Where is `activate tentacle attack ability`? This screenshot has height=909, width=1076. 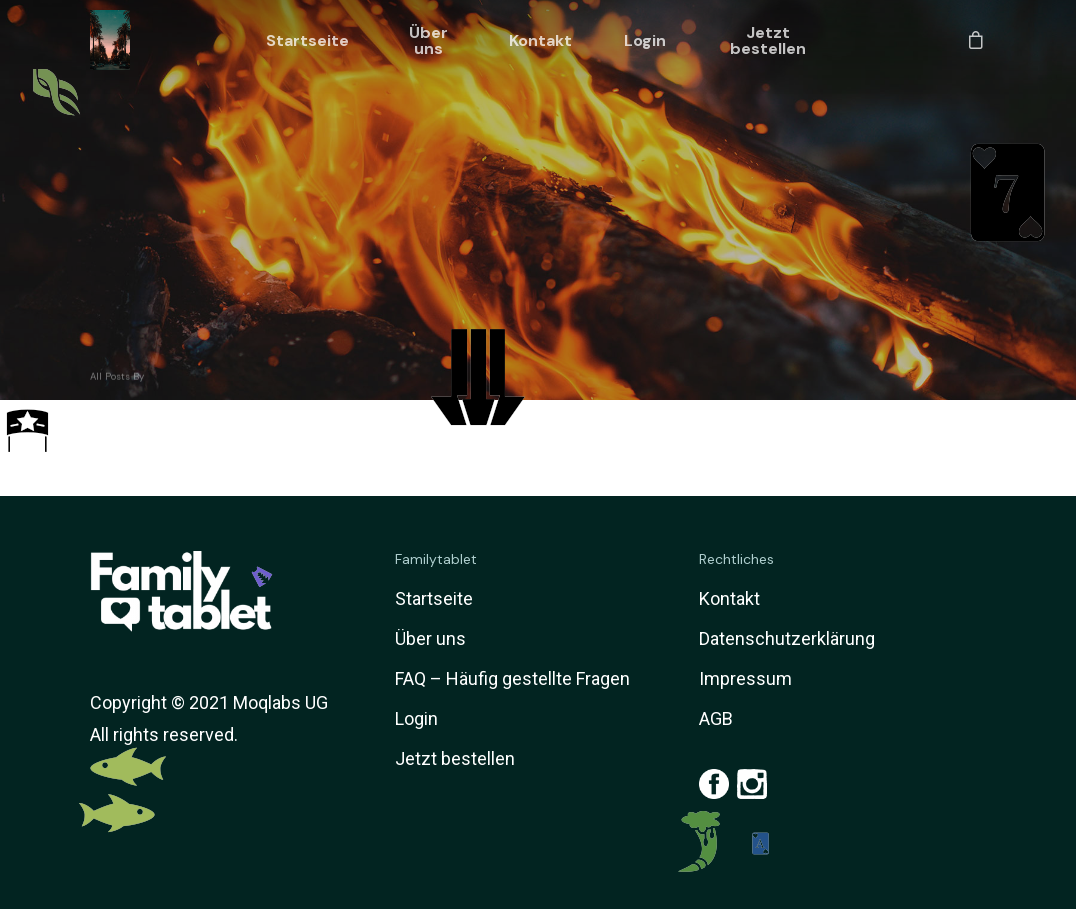 activate tentacle attack ability is located at coordinates (57, 92).